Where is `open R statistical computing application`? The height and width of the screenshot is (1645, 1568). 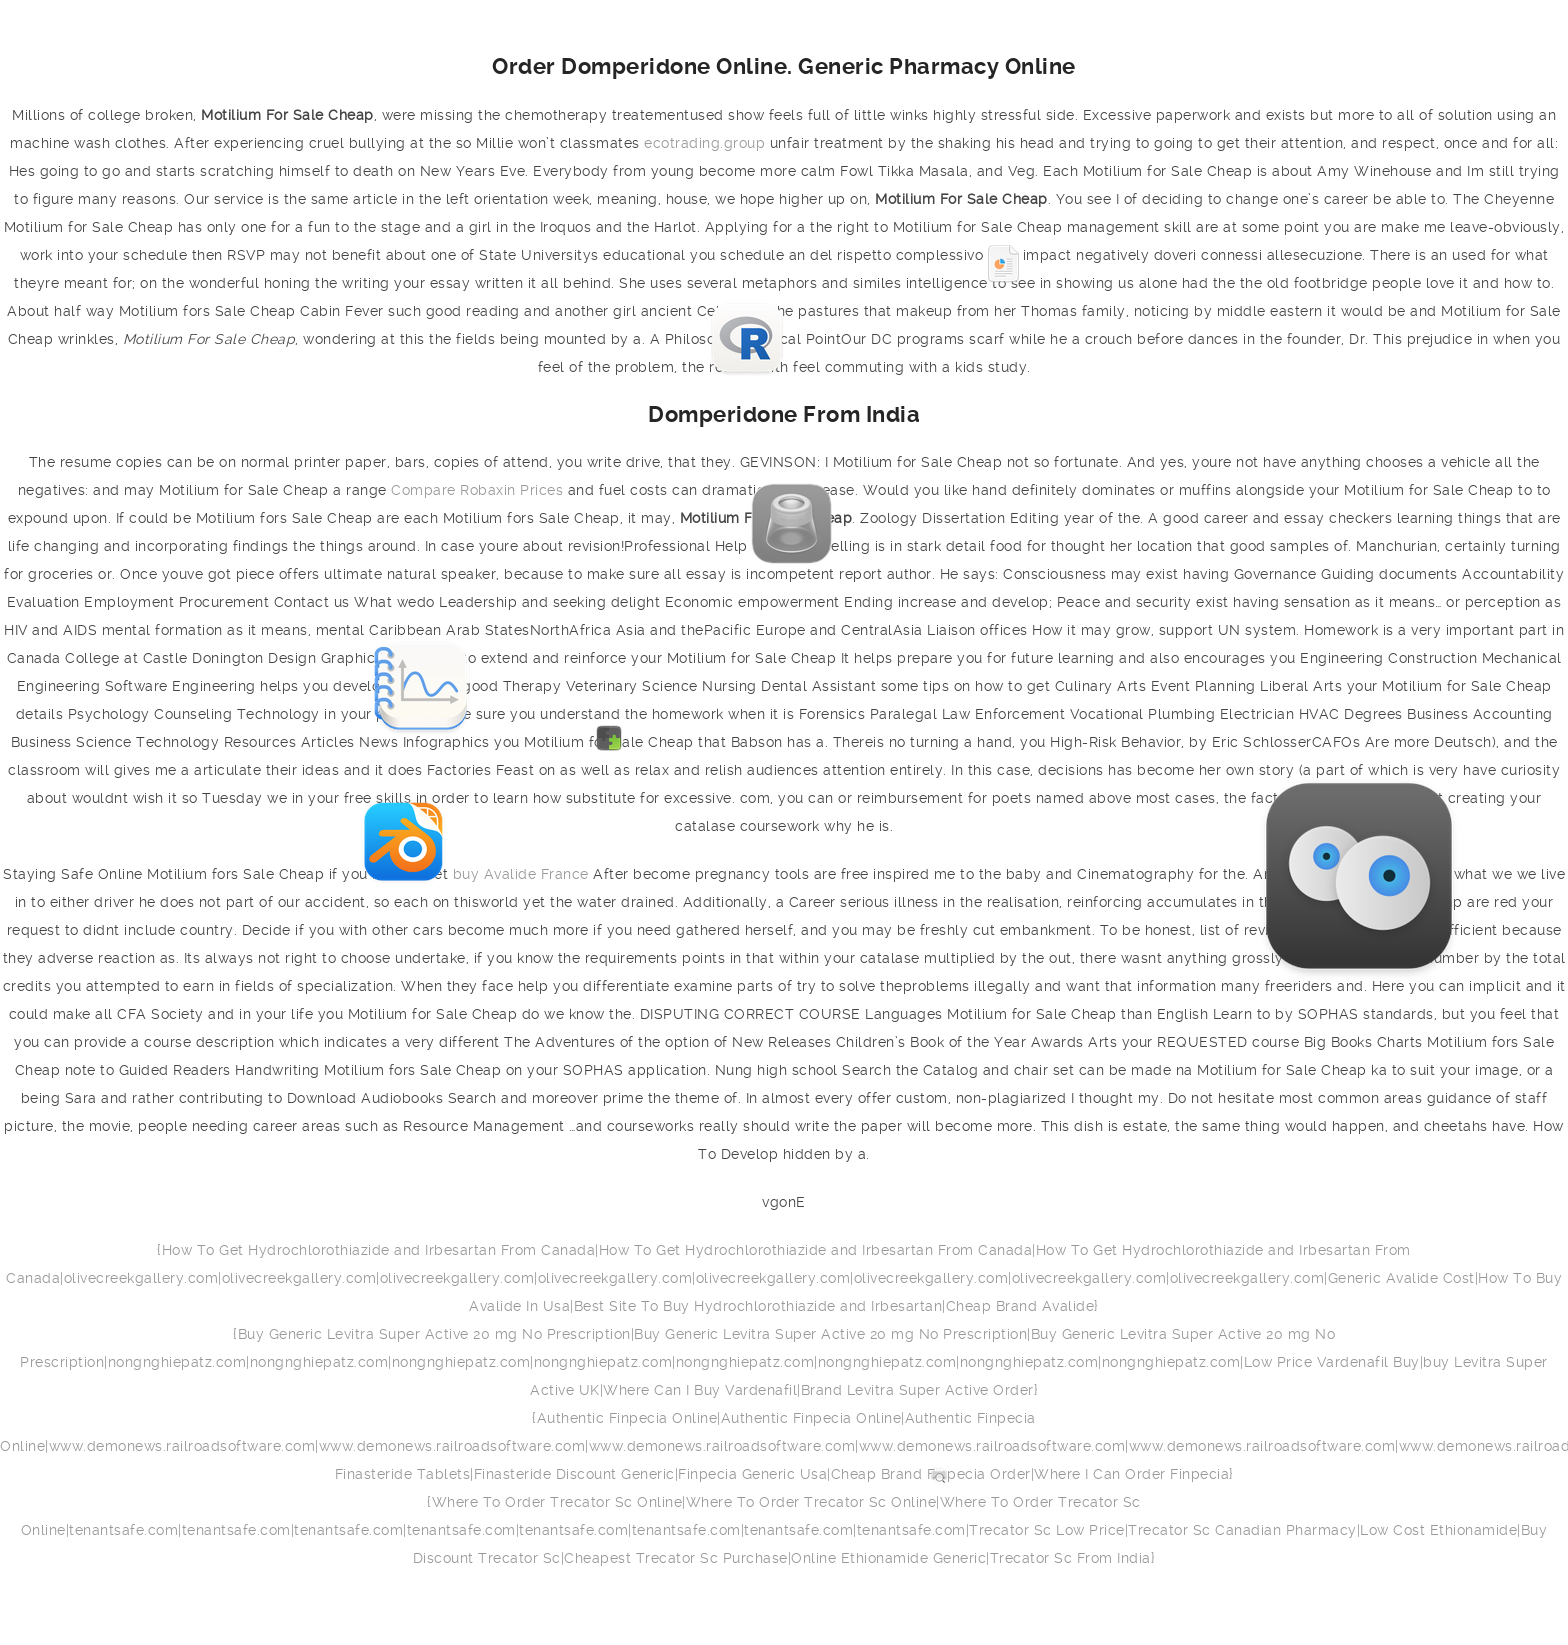
open R statistical computing application is located at coordinates (746, 338).